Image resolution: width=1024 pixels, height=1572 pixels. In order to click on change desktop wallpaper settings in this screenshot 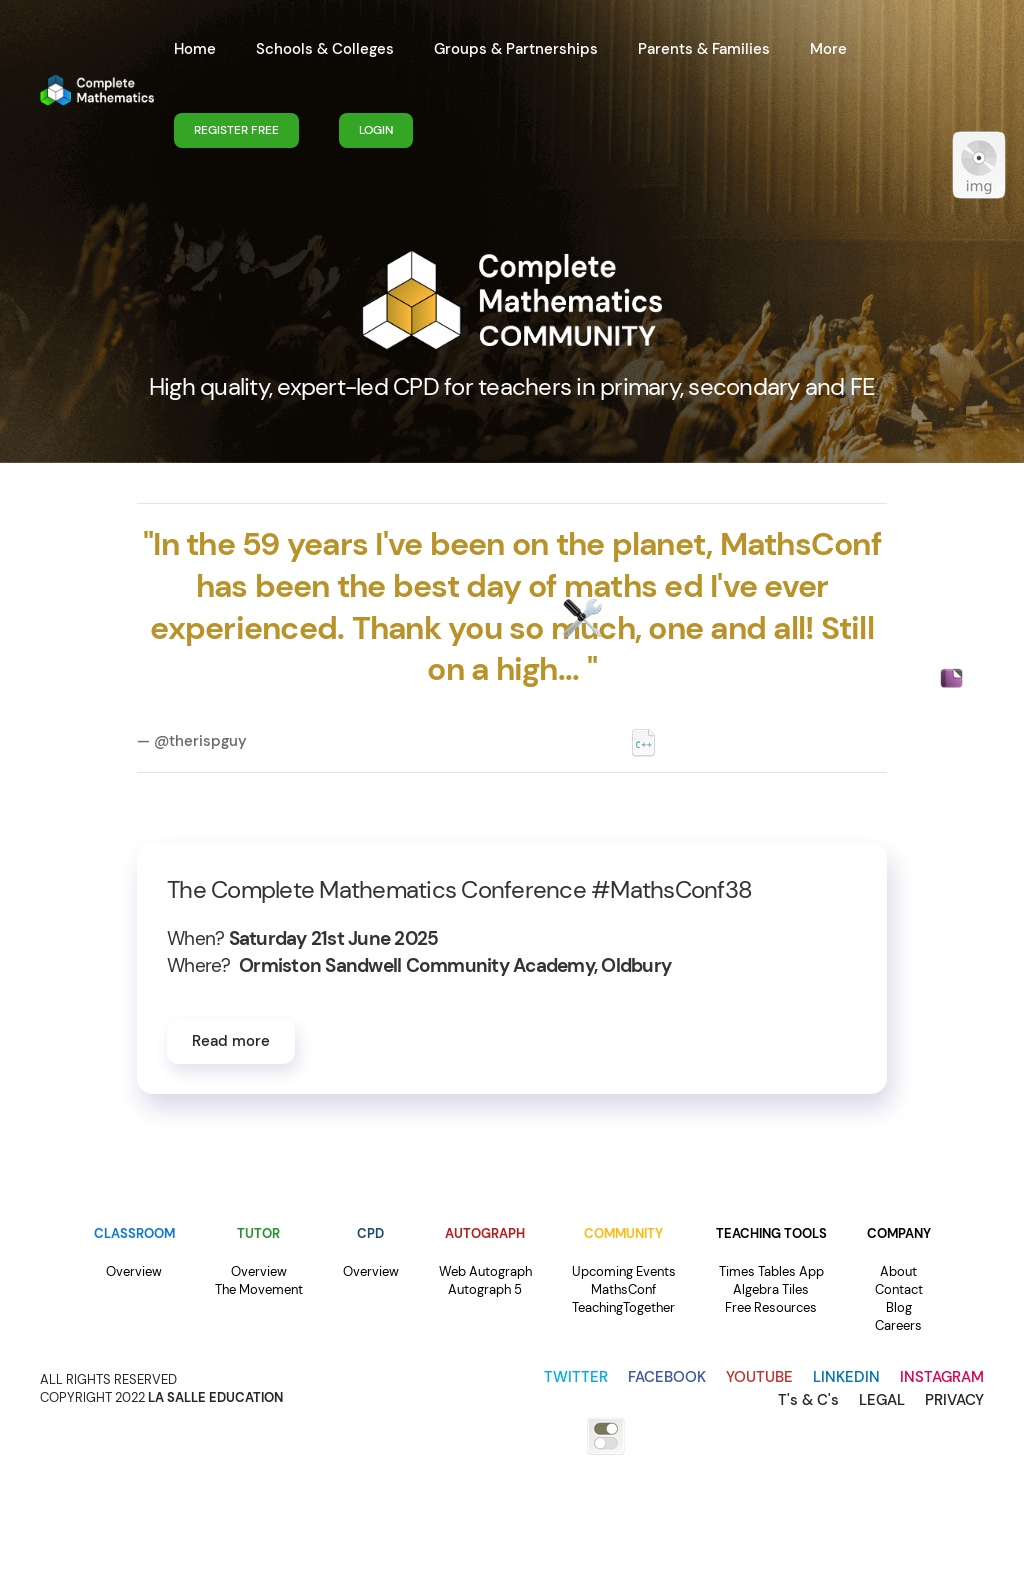, I will do `click(951, 677)`.